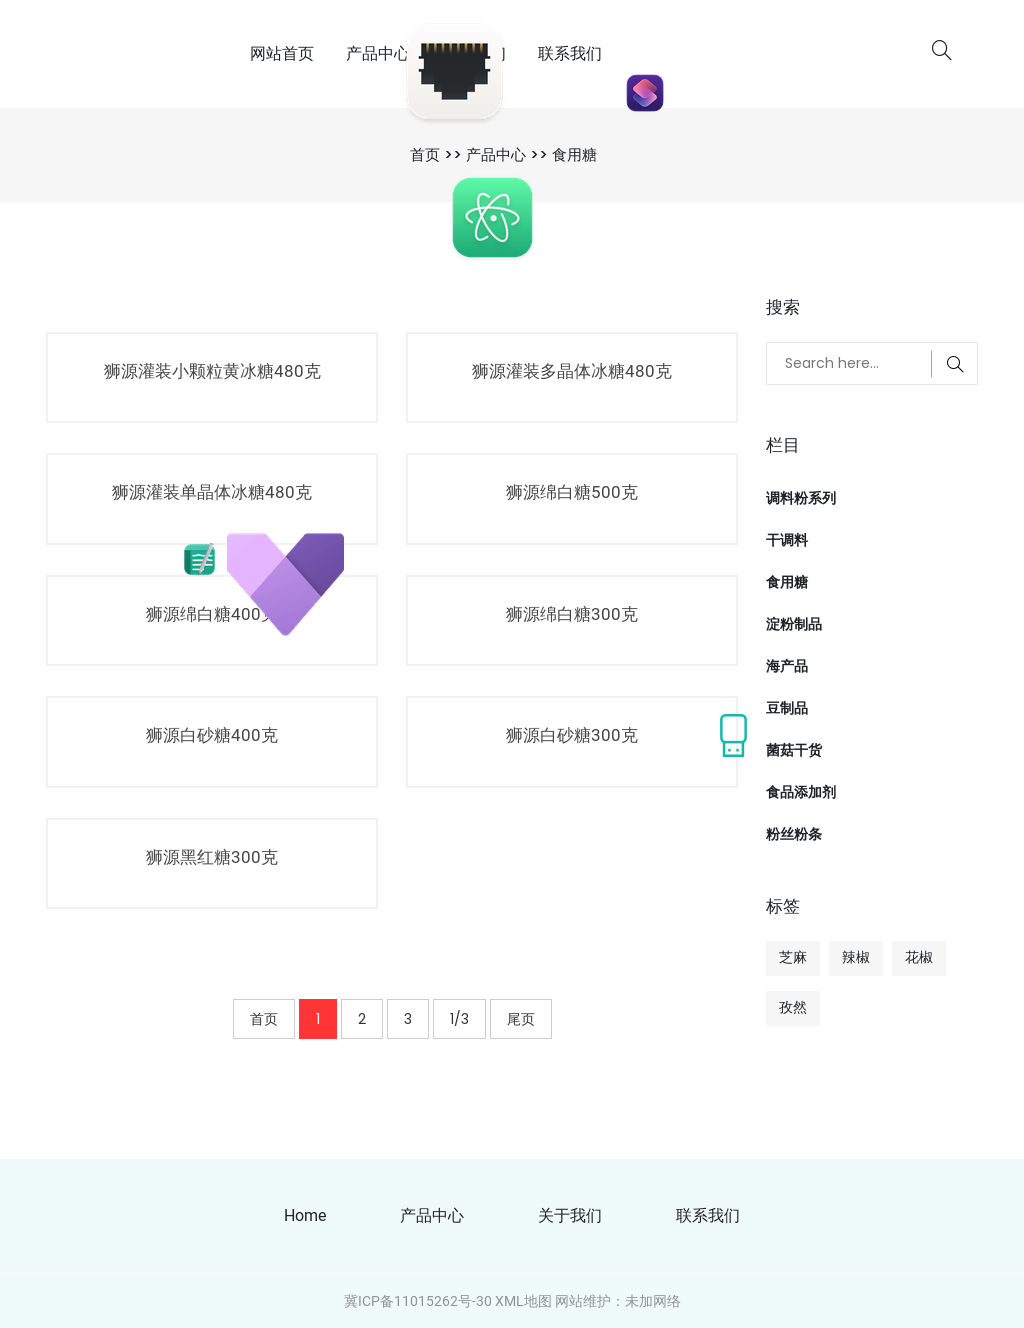 The width and height of the screenshot is (1024, 1328). I want to click on open the shortcuts app, so click(645, 93).